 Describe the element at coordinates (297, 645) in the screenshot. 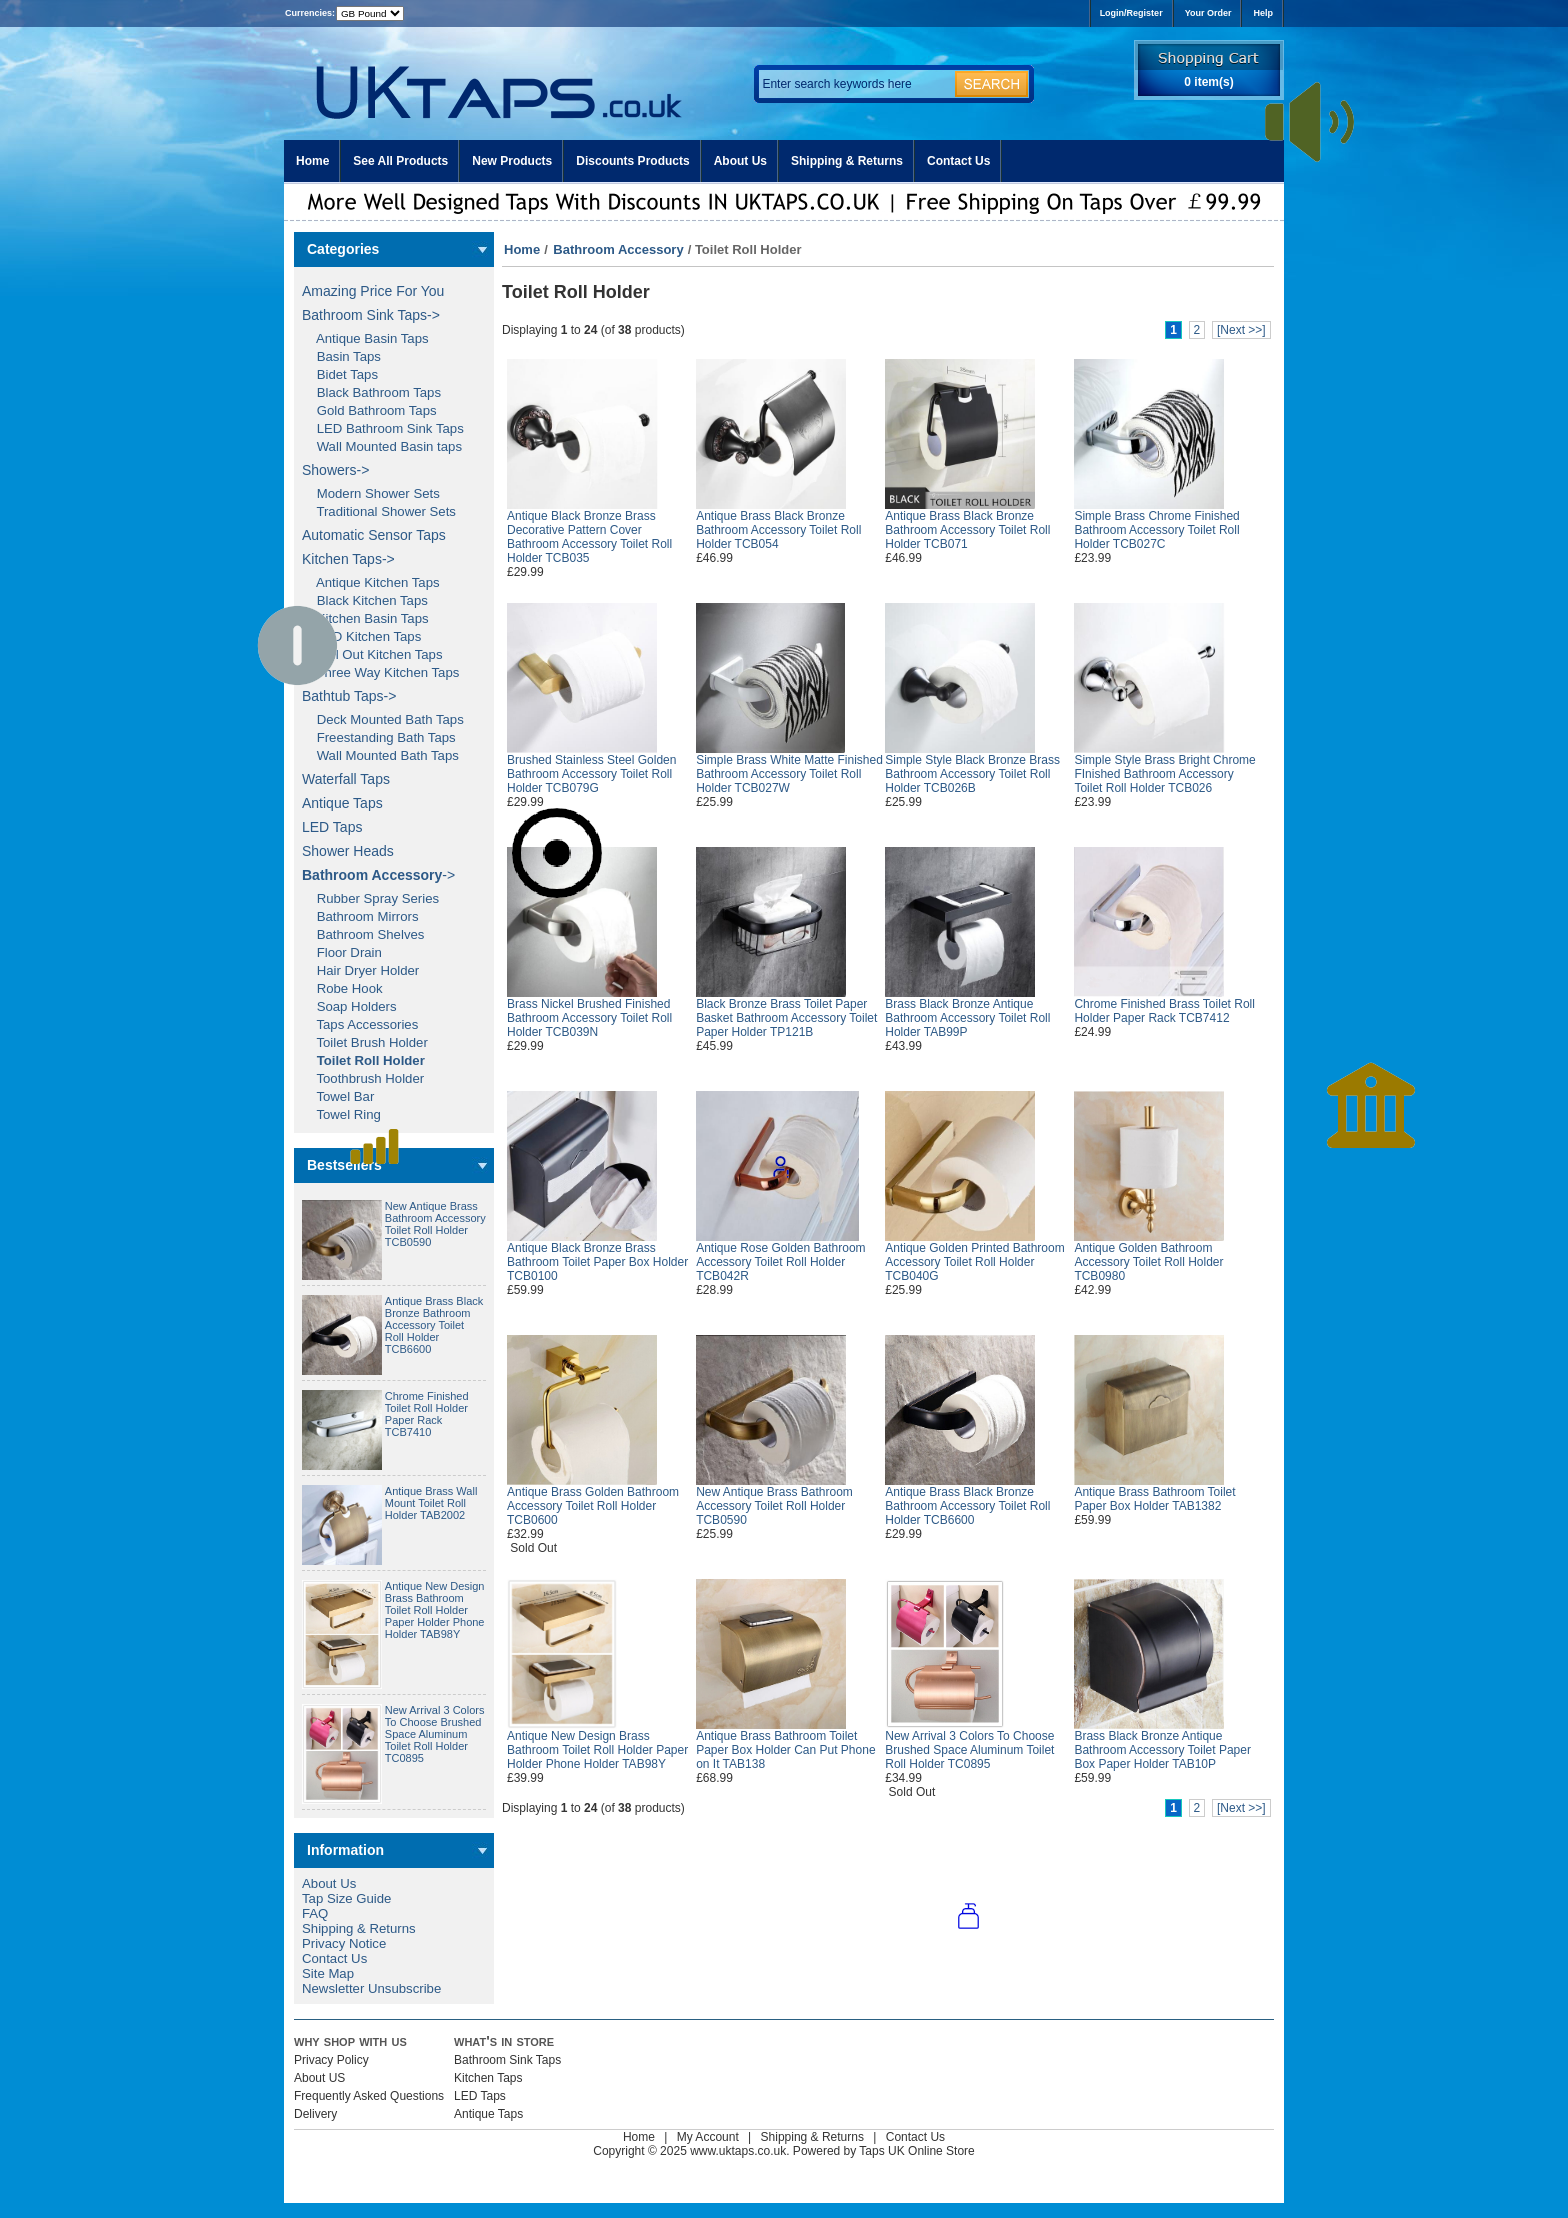

I see `access information or help details` at that location.